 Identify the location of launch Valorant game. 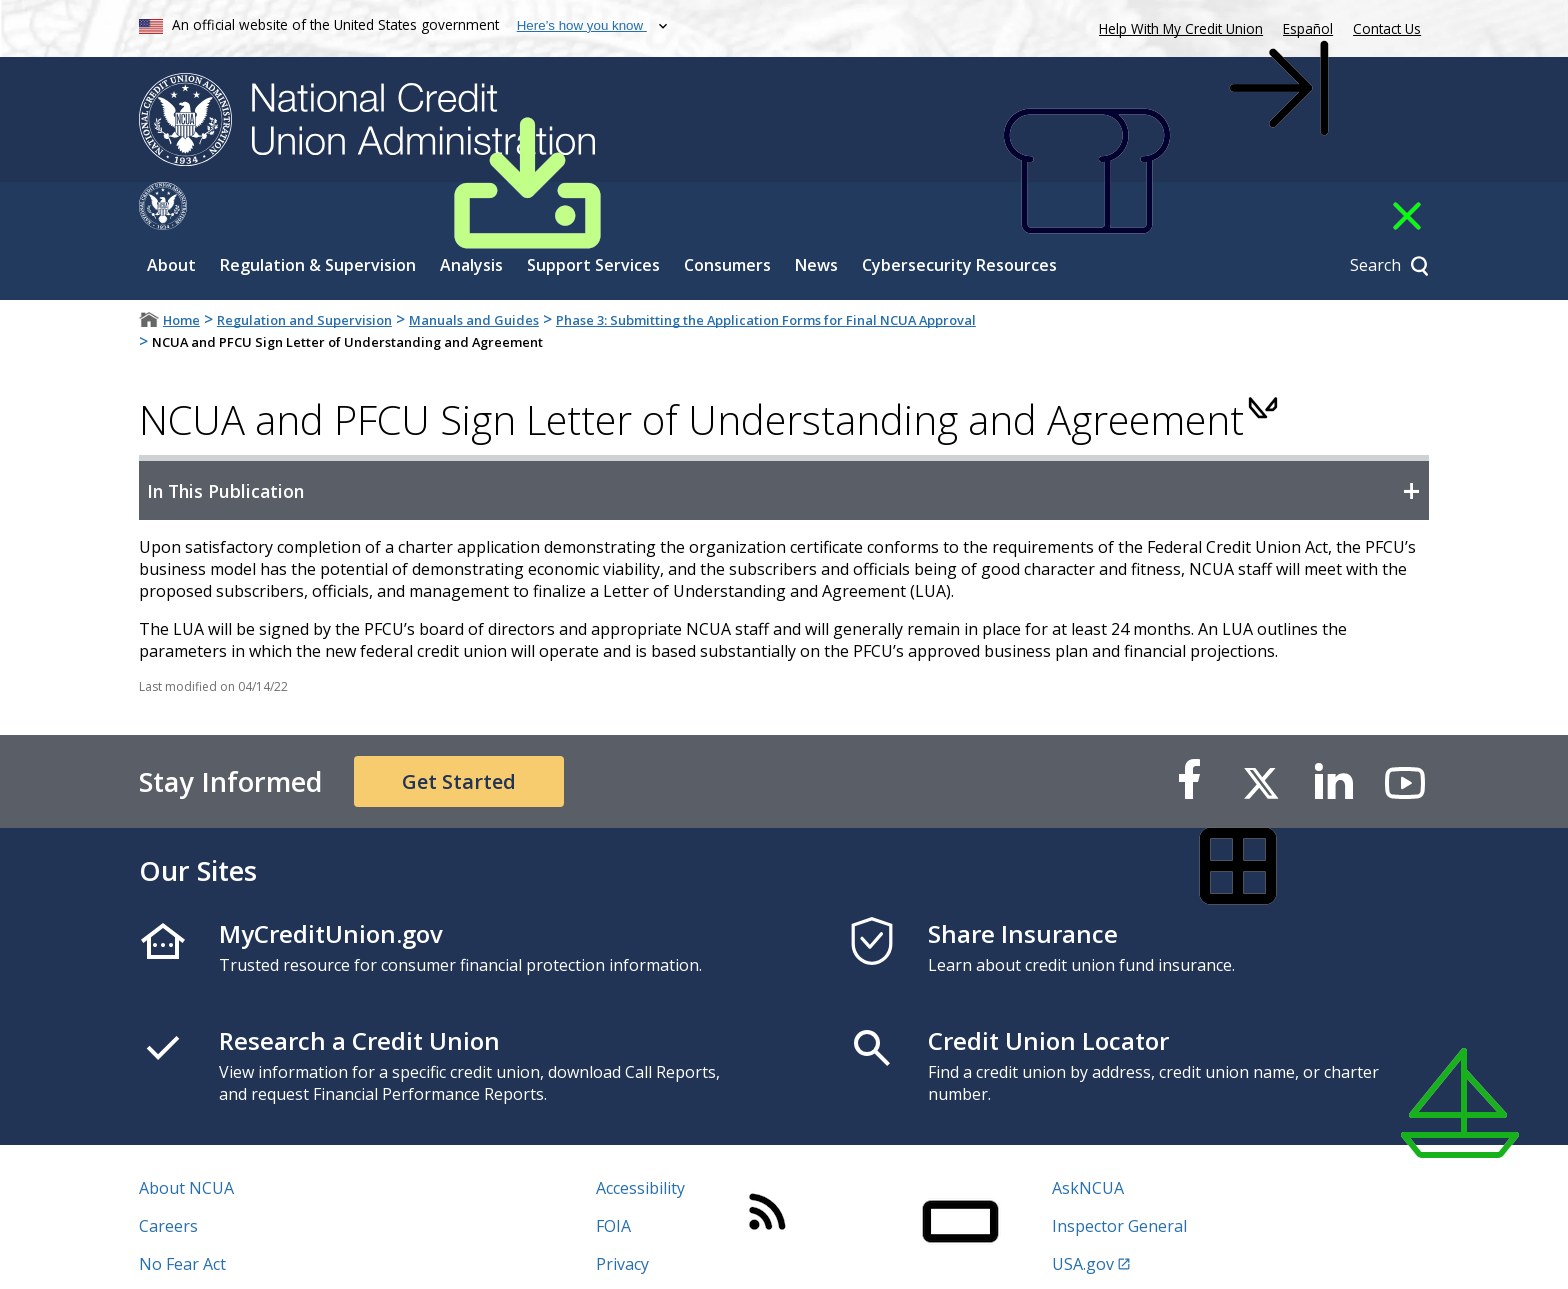
(1263, 407).